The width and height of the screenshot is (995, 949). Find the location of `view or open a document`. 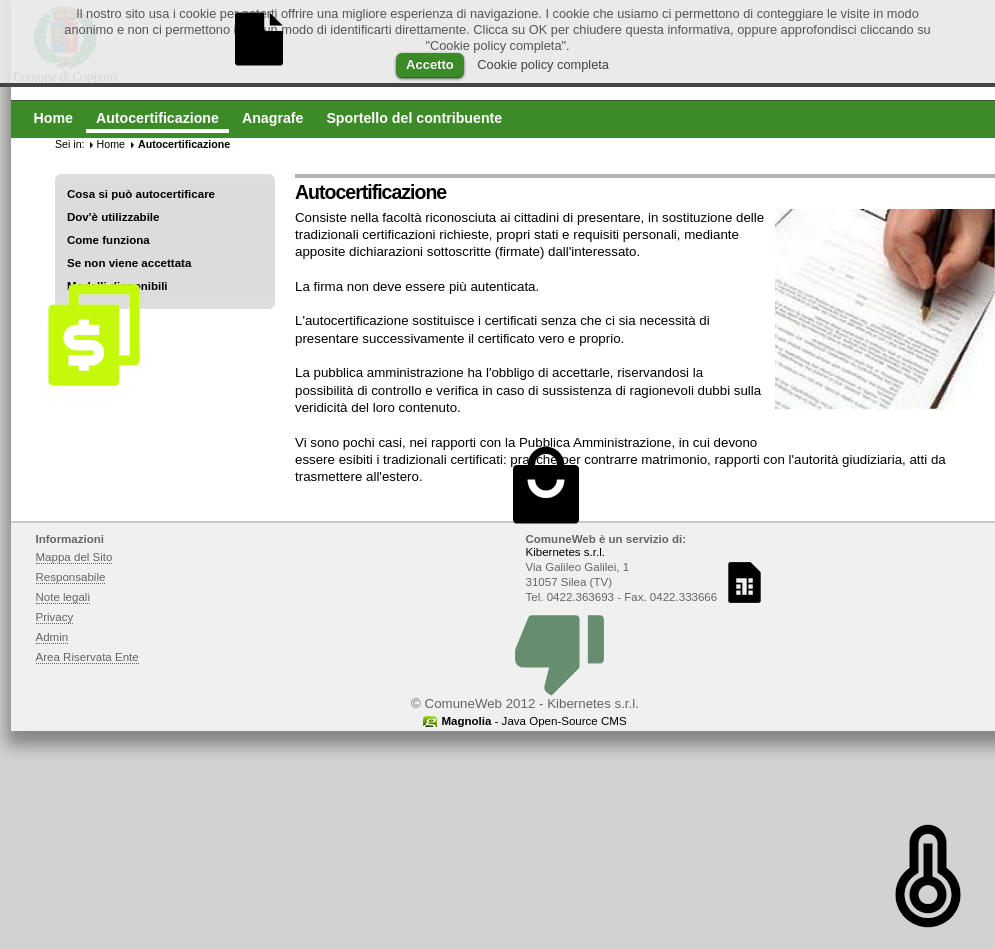

view or open a document is located at coordinates (259, 39).